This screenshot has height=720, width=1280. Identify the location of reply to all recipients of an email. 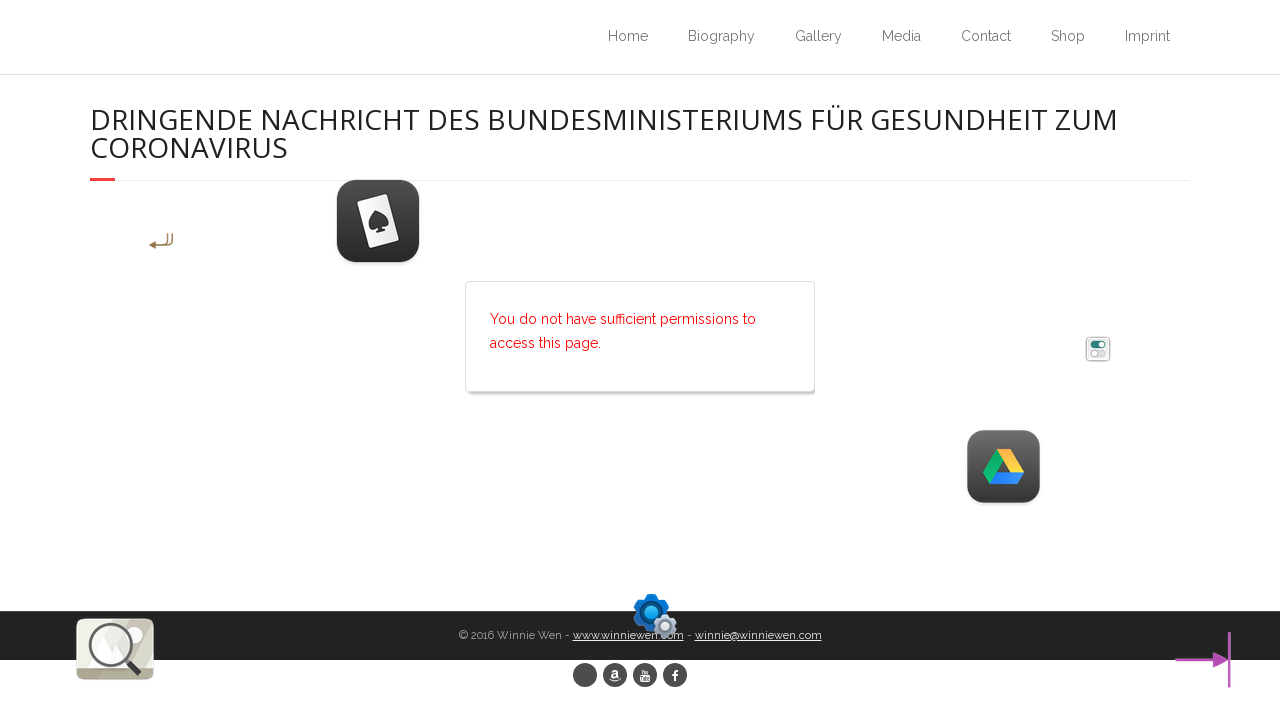
(160, 239).